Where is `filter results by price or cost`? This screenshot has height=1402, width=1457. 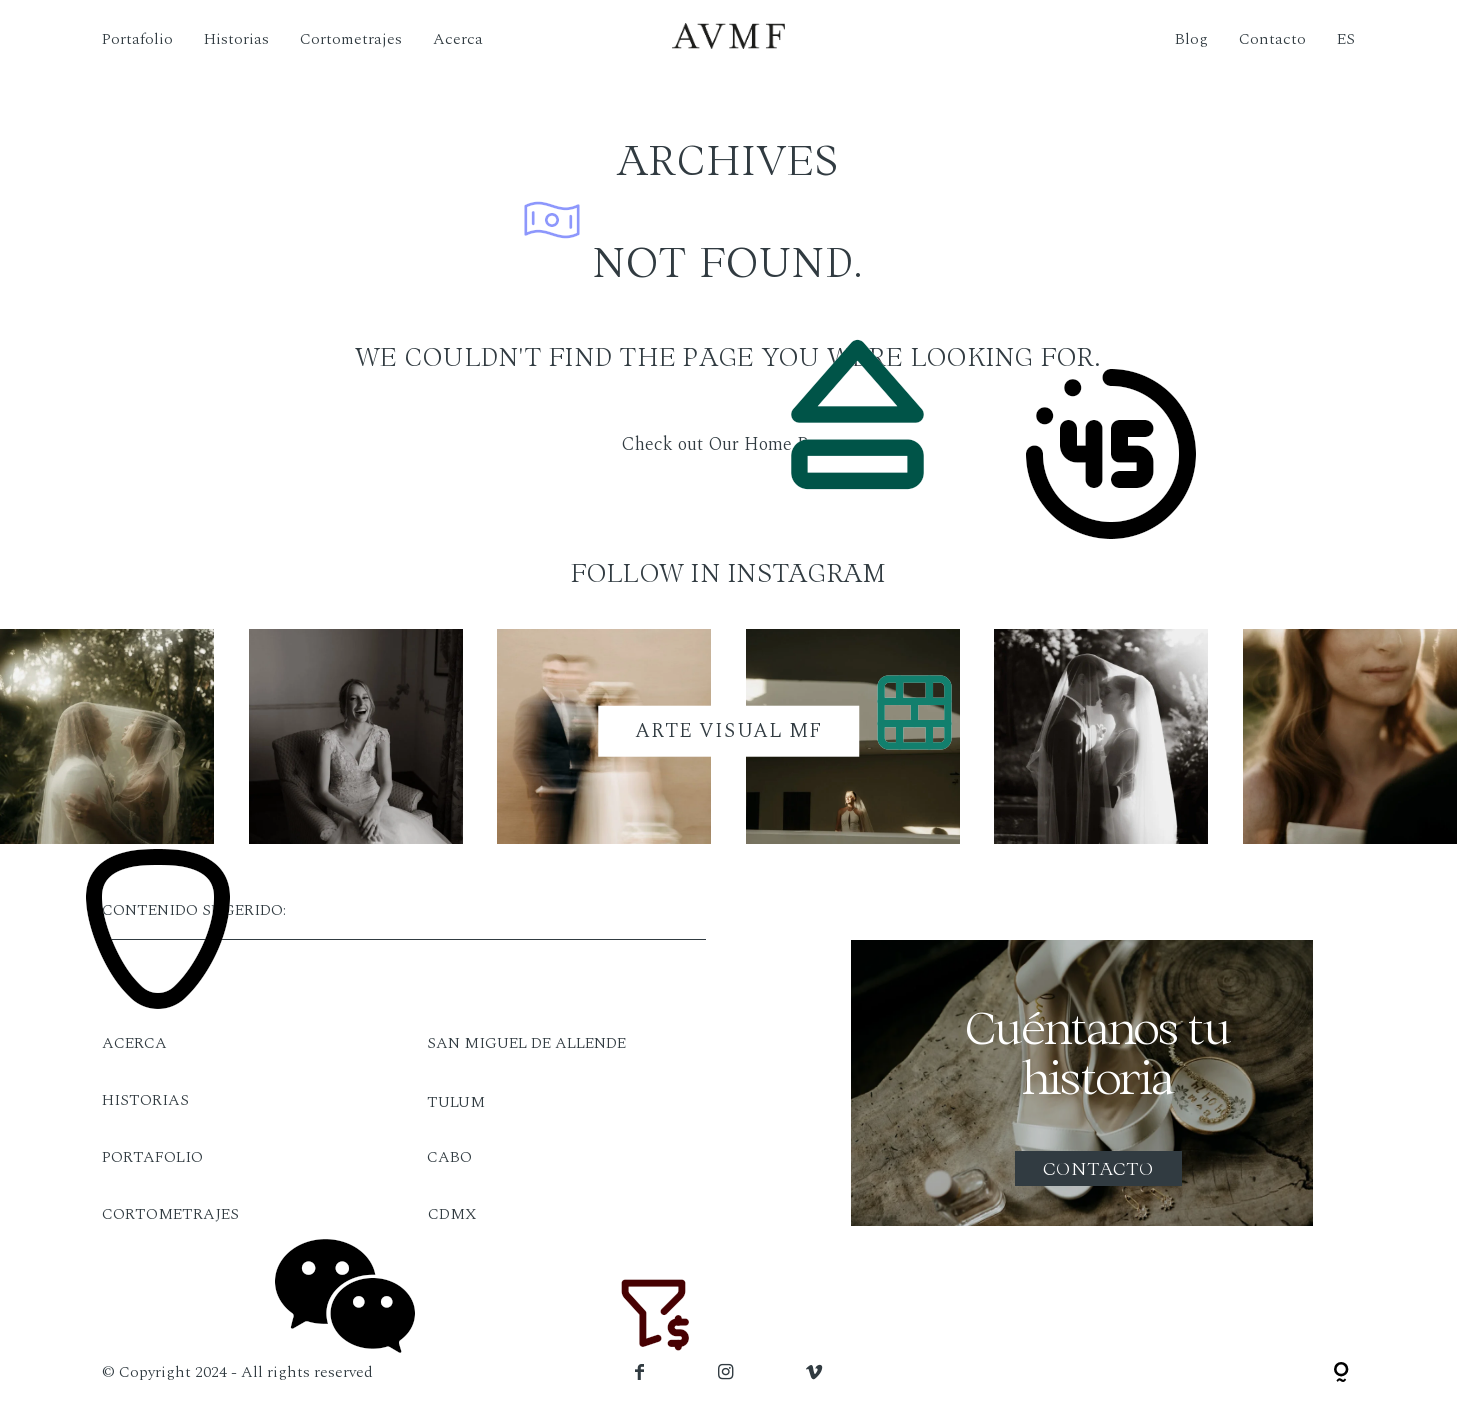 filter results by price or cost is located at coordinates (653, 1311).